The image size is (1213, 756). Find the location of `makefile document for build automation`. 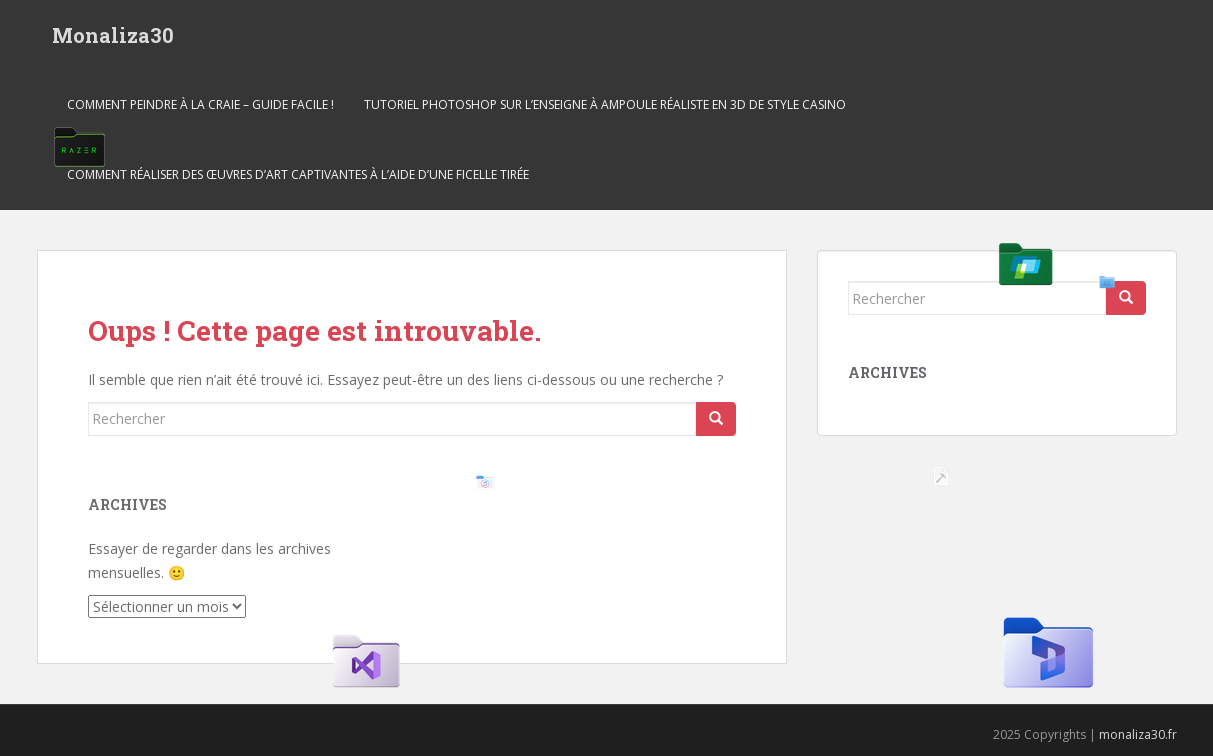

makefile document for build automation is located at coordinates (941, 476).